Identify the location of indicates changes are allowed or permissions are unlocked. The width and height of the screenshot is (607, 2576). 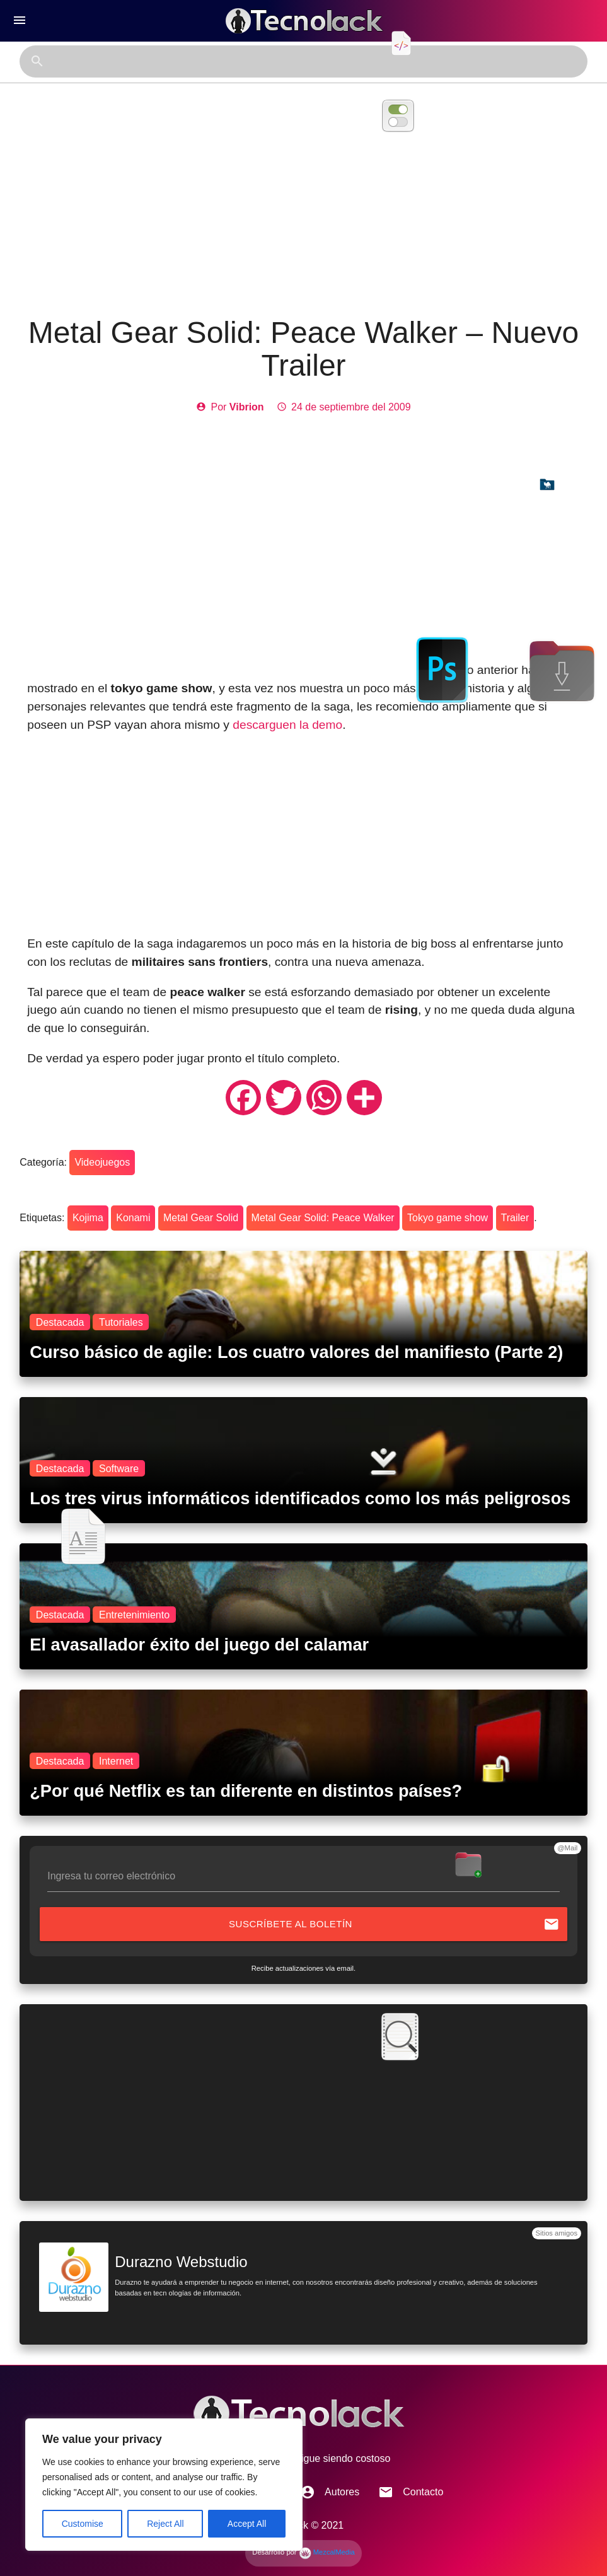
(495, 1769).